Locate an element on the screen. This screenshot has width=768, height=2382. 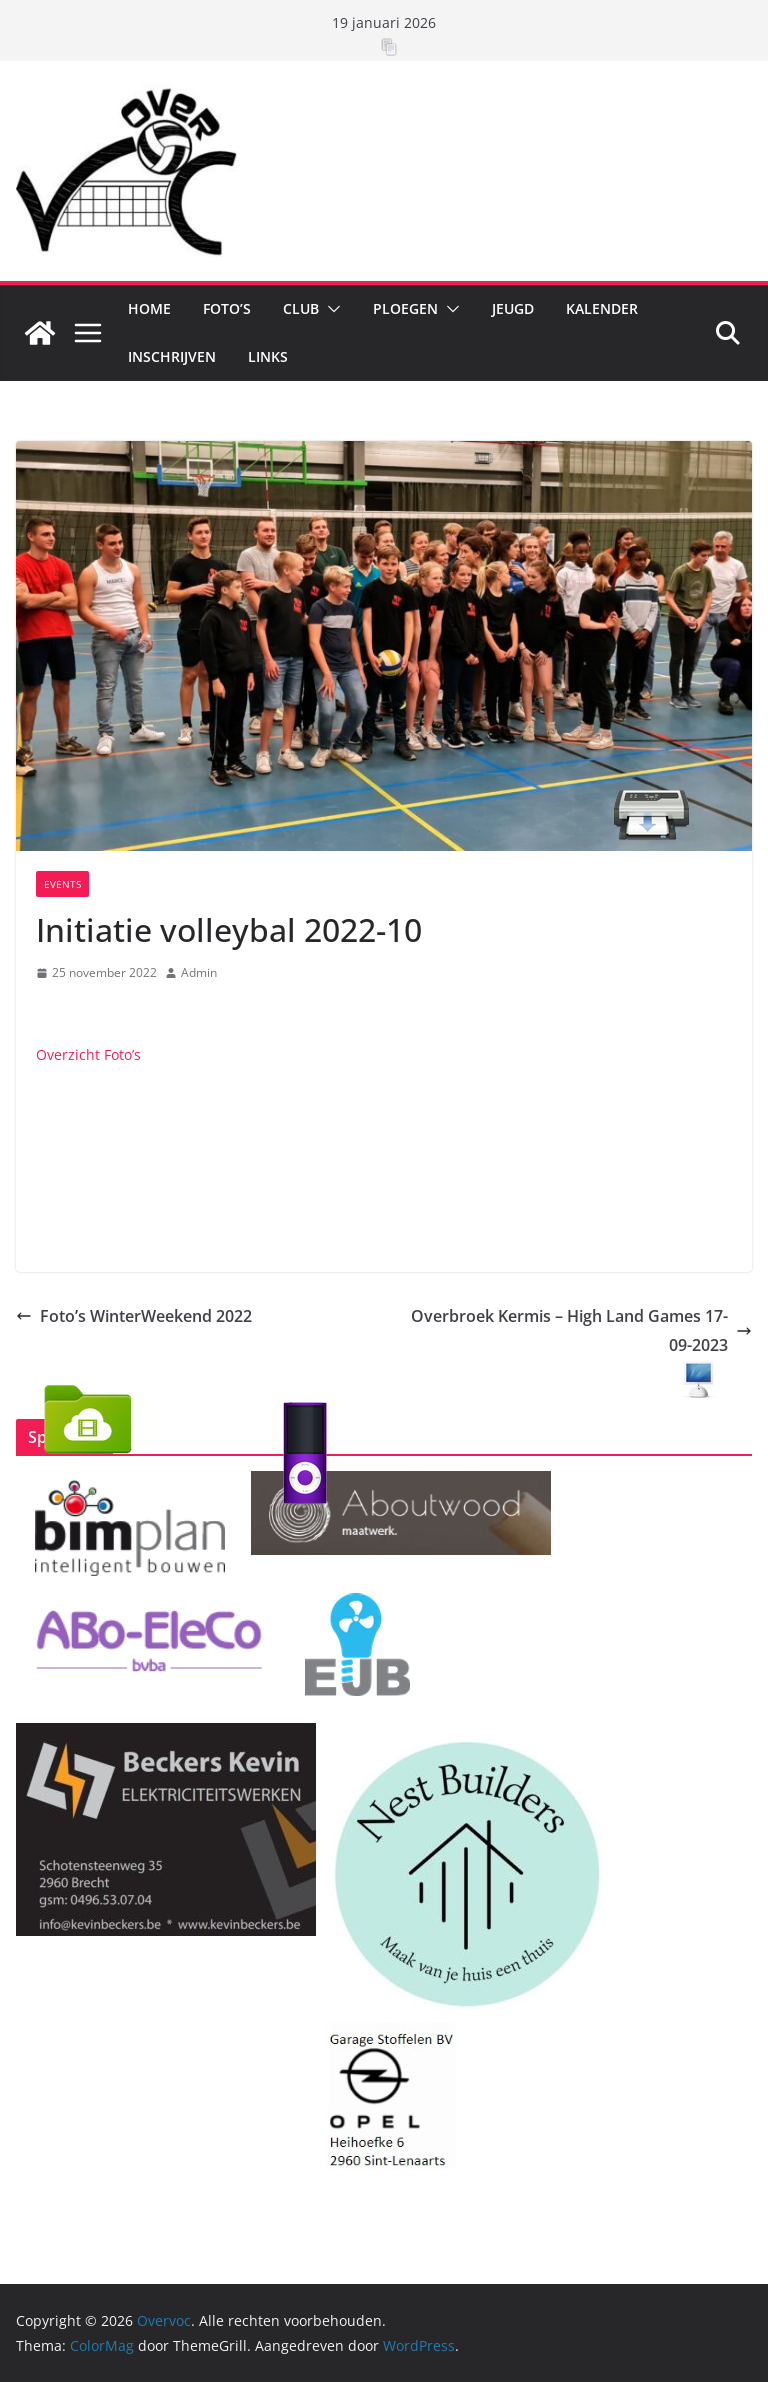
iPod nano device in purple is located at coordinates (304, 1454).